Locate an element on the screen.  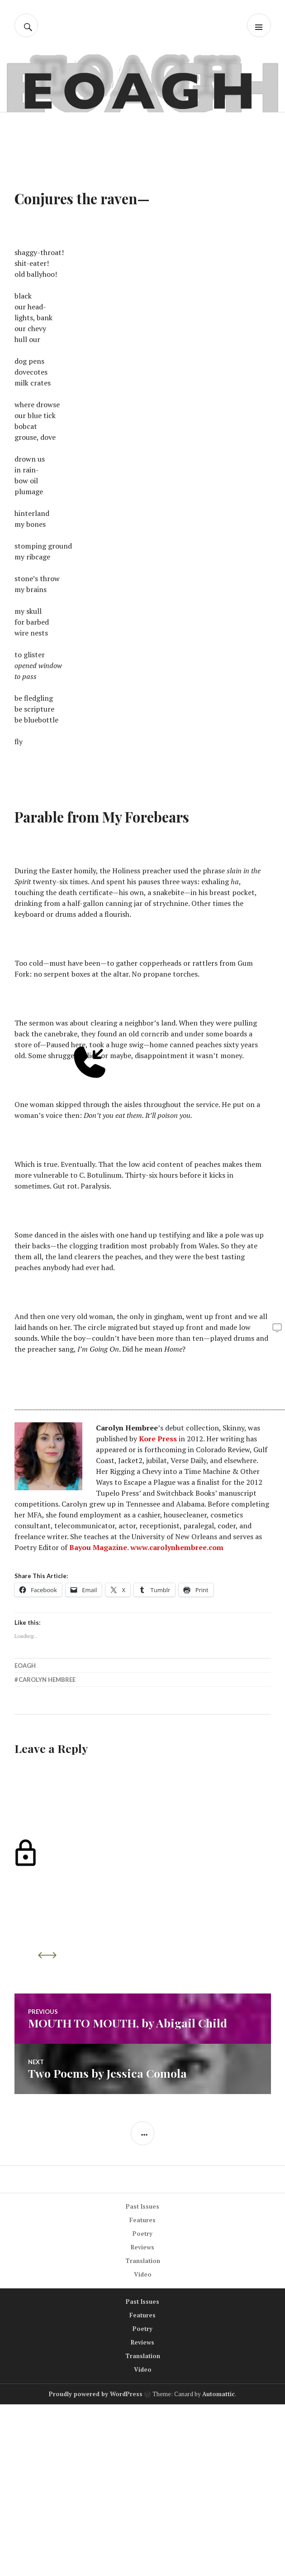
indicates an incoming call is located at coordinates (90, 1061).